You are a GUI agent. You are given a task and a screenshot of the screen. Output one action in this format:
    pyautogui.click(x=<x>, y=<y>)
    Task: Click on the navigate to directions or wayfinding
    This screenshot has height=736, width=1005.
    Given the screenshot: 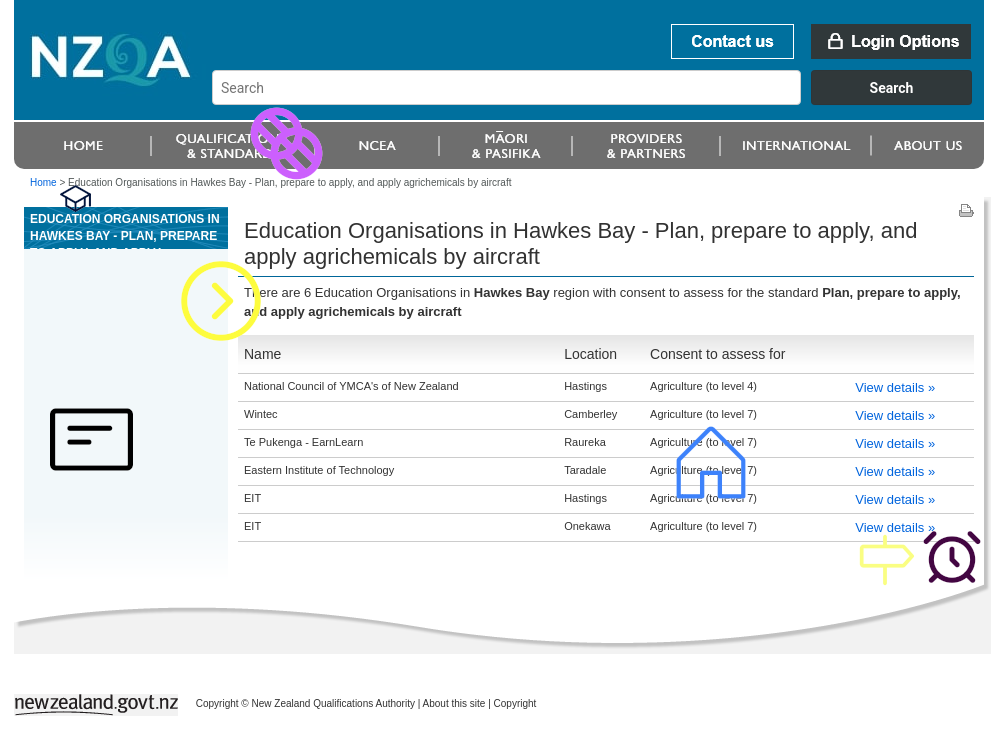 What is the action you would take?
    pyautogui.click(x=885, y=560)
    